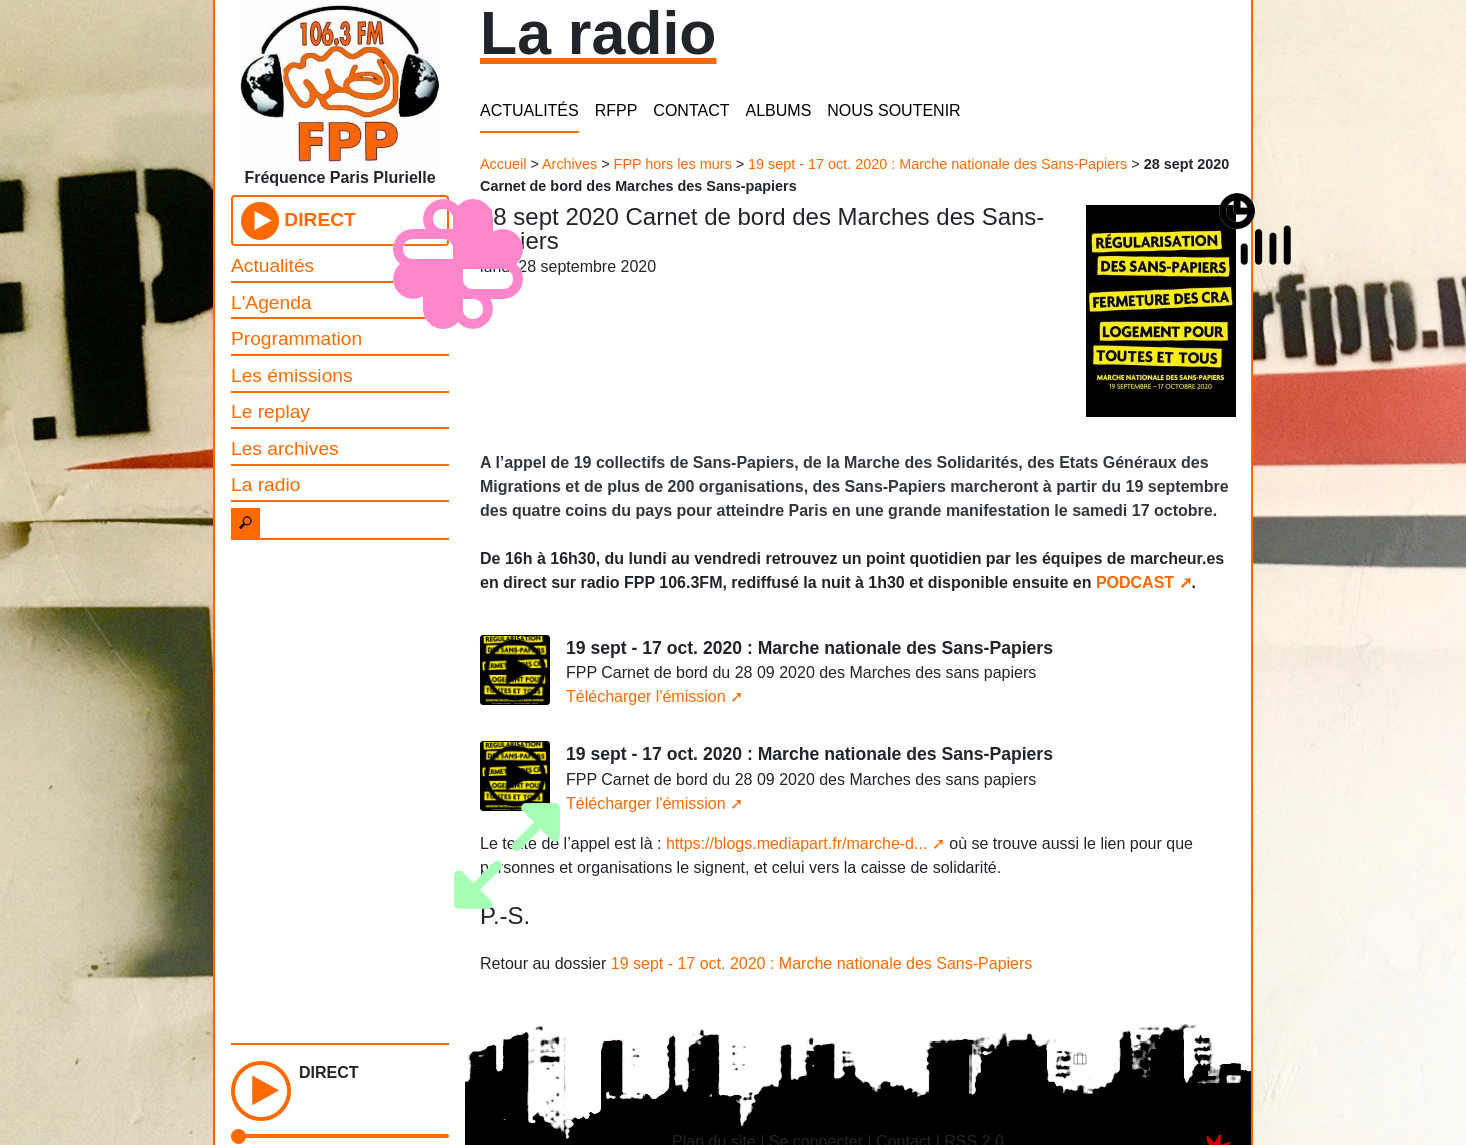 This screenshot has height=1145, width=1466. What do you see at coordinates (507, 856) in the screenshot?
I see `expand to full screen` at bounding box center [507, 856].